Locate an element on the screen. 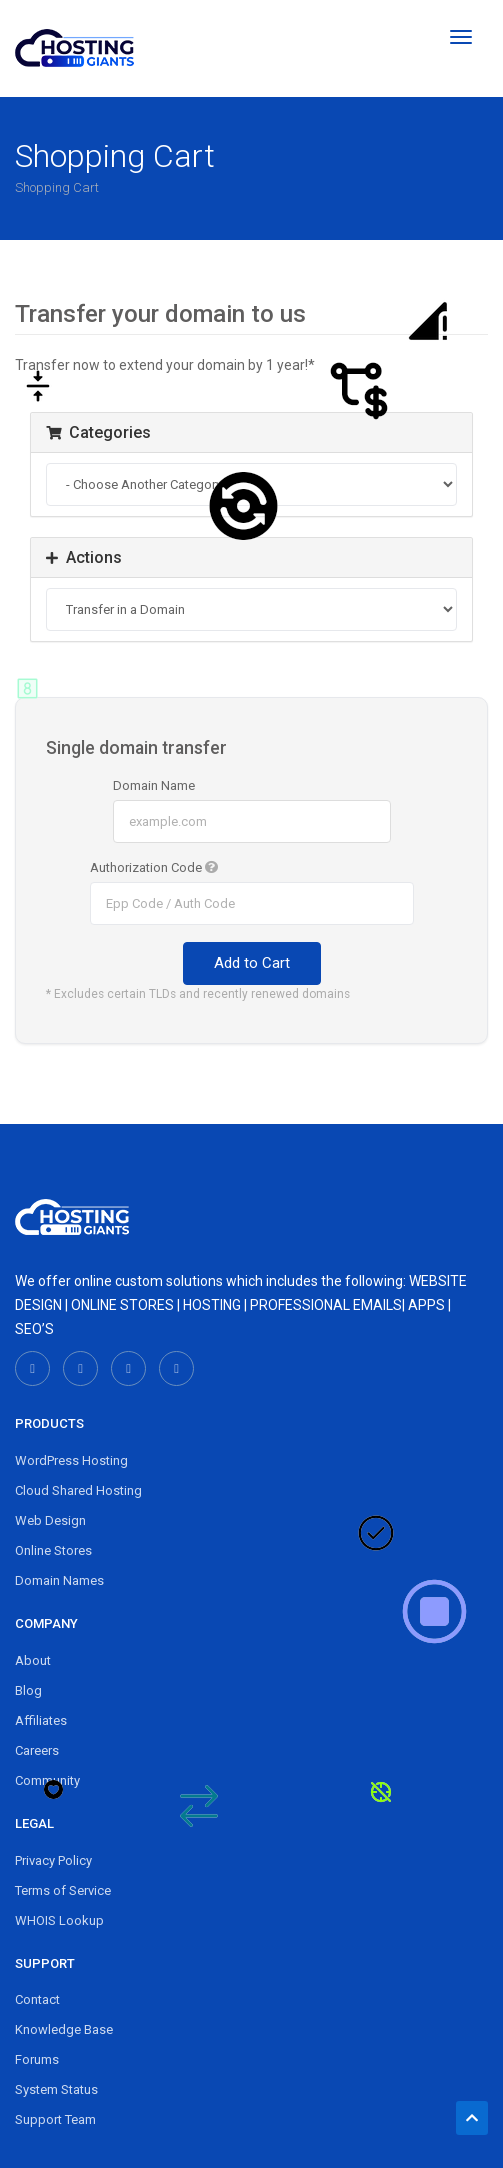 Image resolution: width=503 pixels, height=2168 pixels. select or input the number eight is located at coordinates (27, 688).